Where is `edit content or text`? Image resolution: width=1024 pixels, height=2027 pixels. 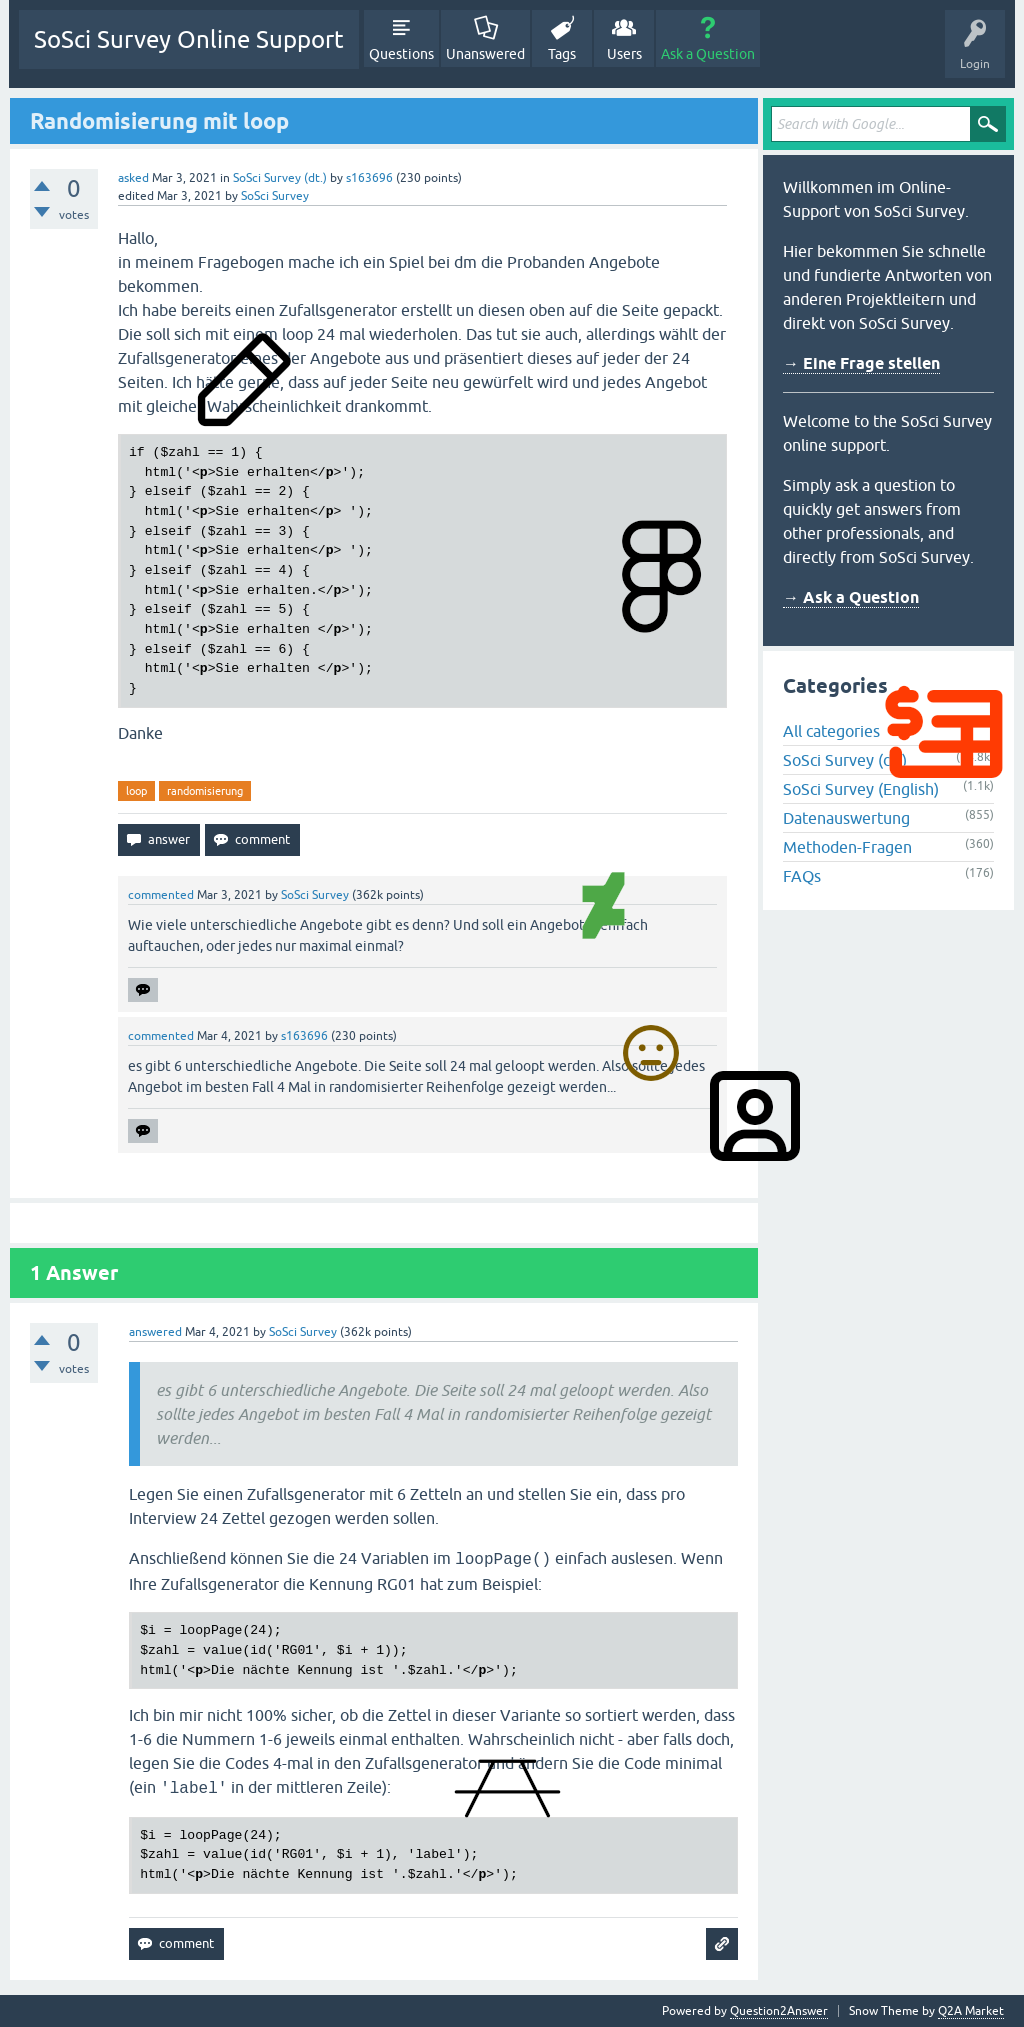
edit content or text is located at coordinates (242, 381).